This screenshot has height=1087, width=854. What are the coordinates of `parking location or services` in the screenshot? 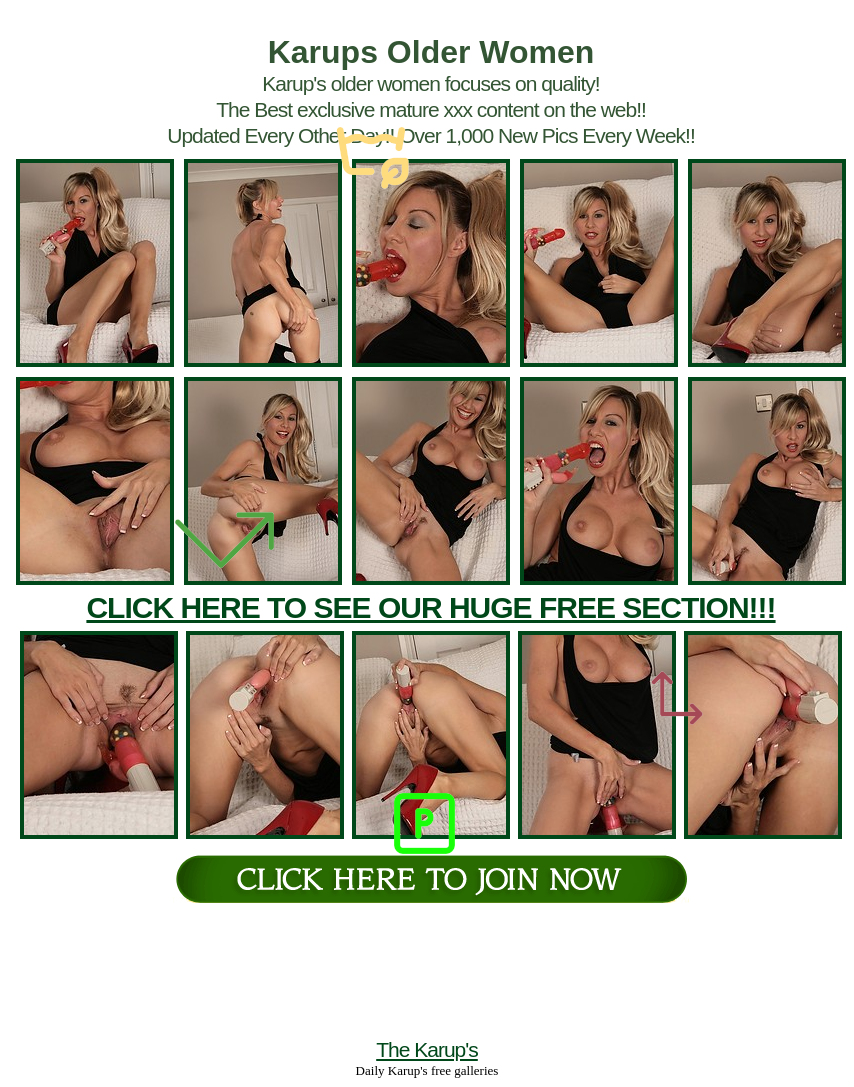 It's located at (424, 823).